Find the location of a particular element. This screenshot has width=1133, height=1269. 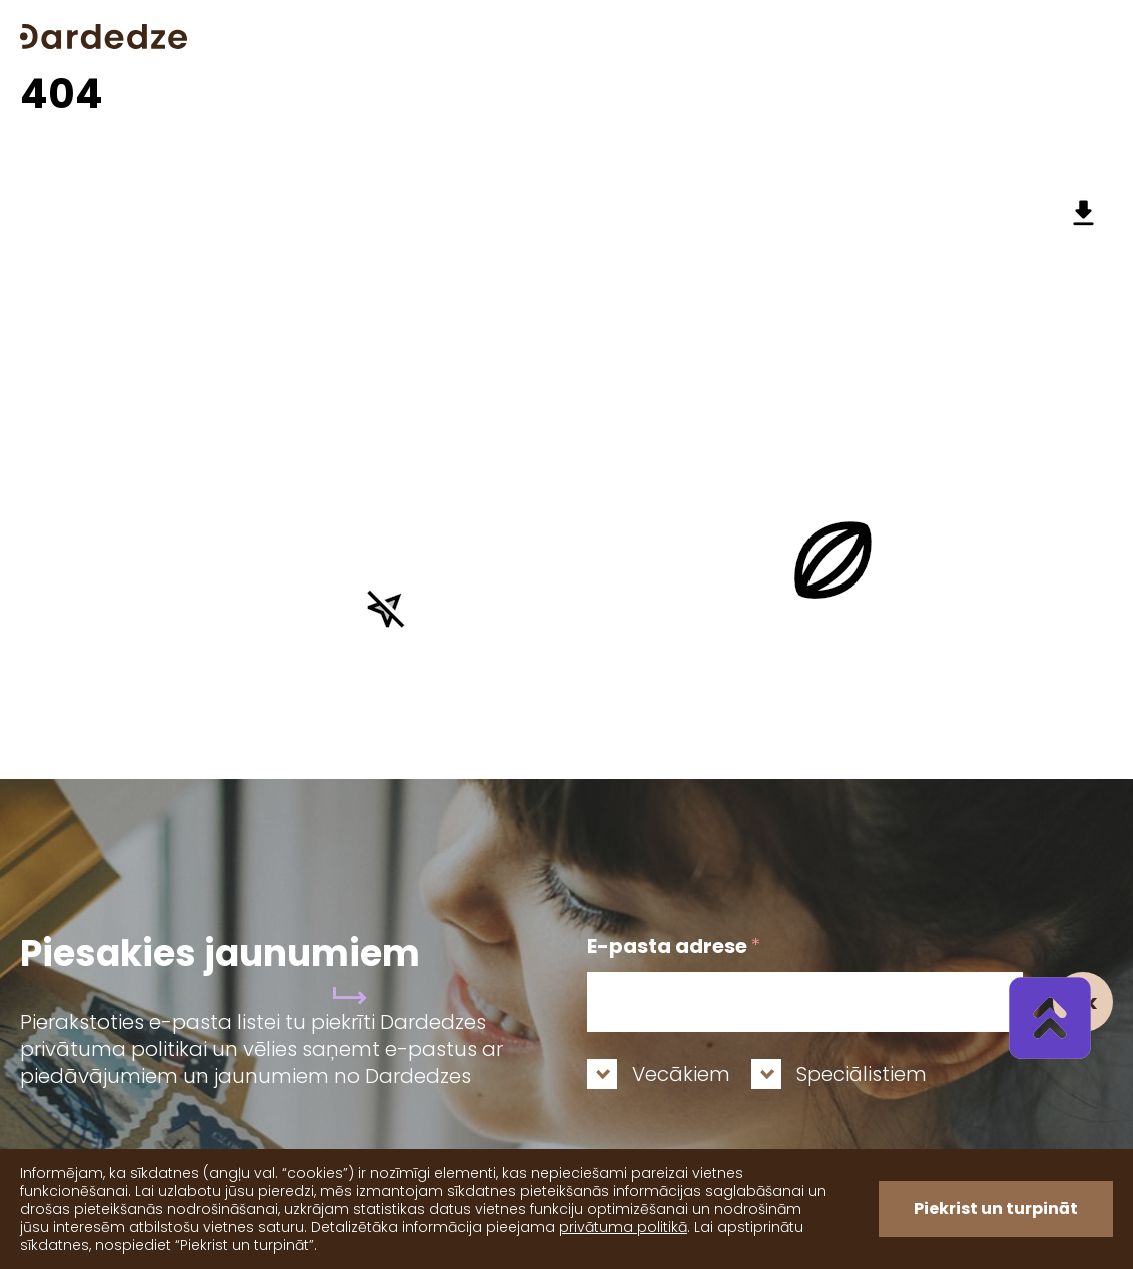

view rugby sports content is located at coordinates (833, 560).